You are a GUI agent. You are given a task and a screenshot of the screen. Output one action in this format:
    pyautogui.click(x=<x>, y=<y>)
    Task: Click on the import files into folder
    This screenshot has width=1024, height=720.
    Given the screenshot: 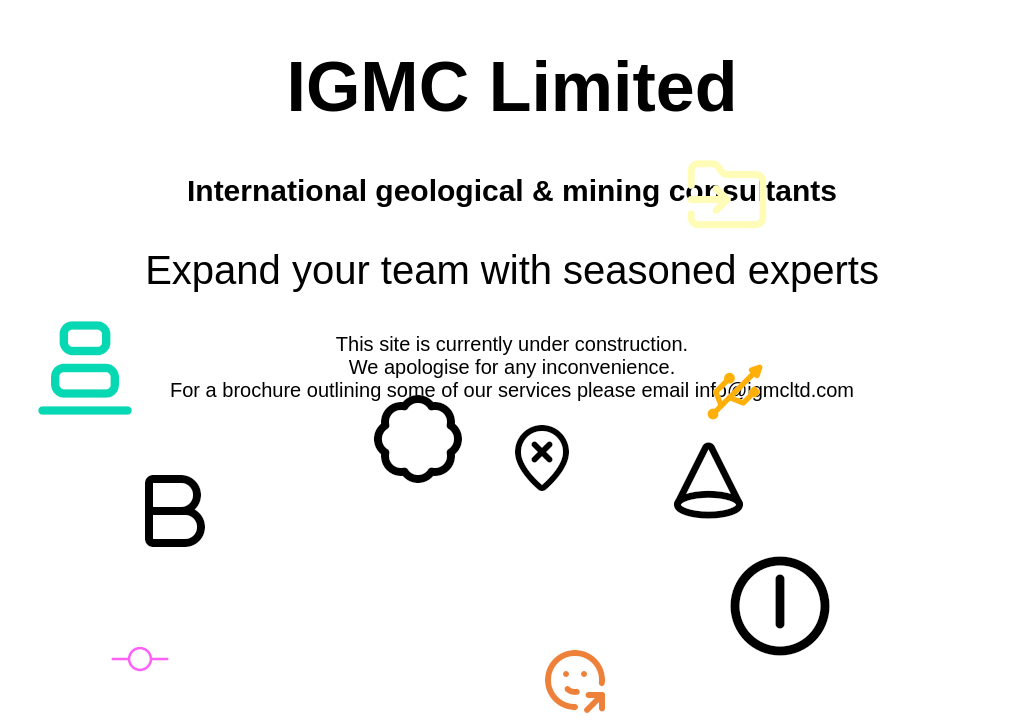 What is the action you would take?
    pyautogui.click(x=727, y=196)
    